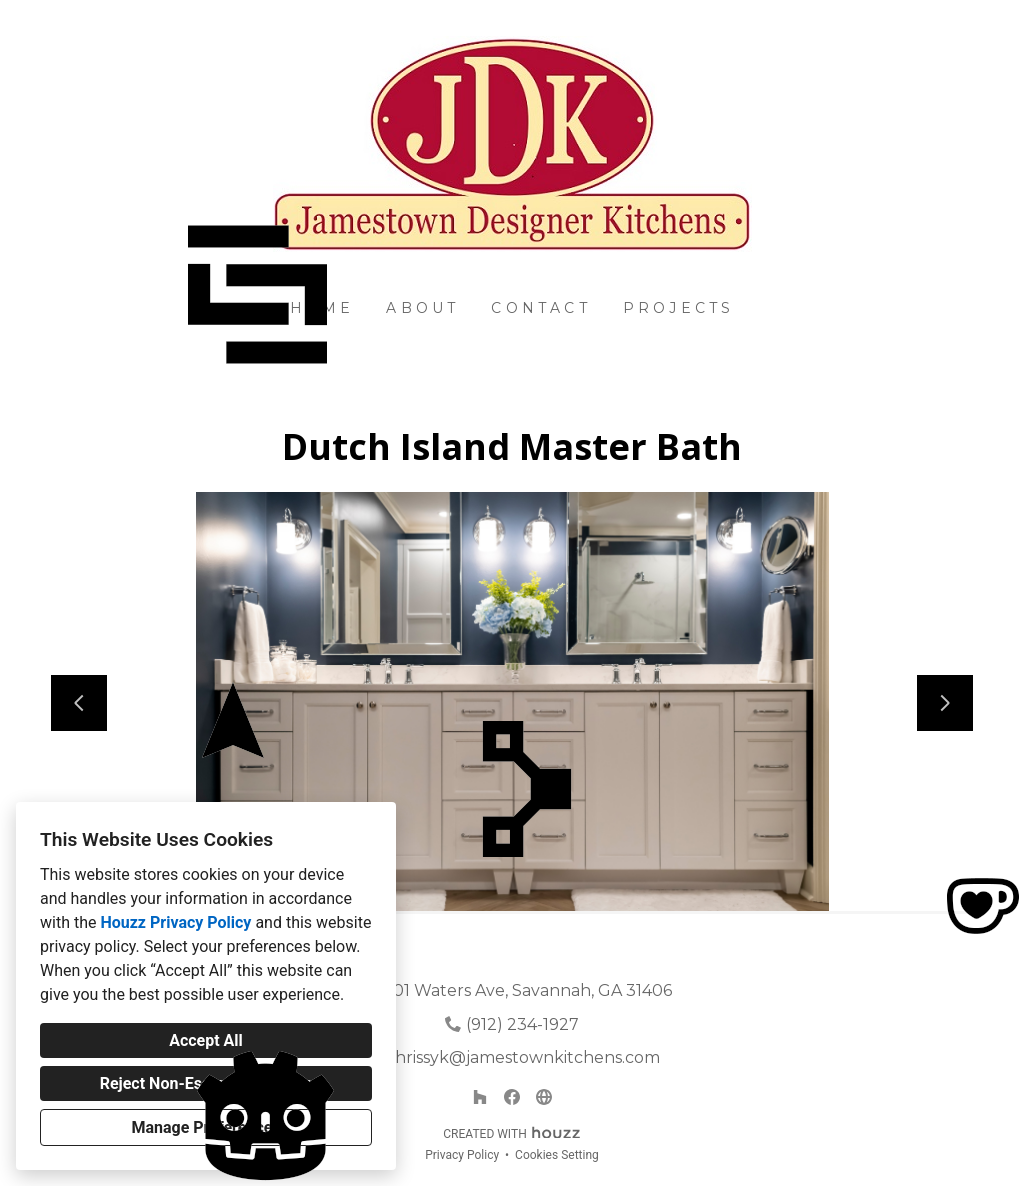  Describe the element at coordinates (983, 906) in the screenshot. I see `support the creator on Ko-fi` at that location.